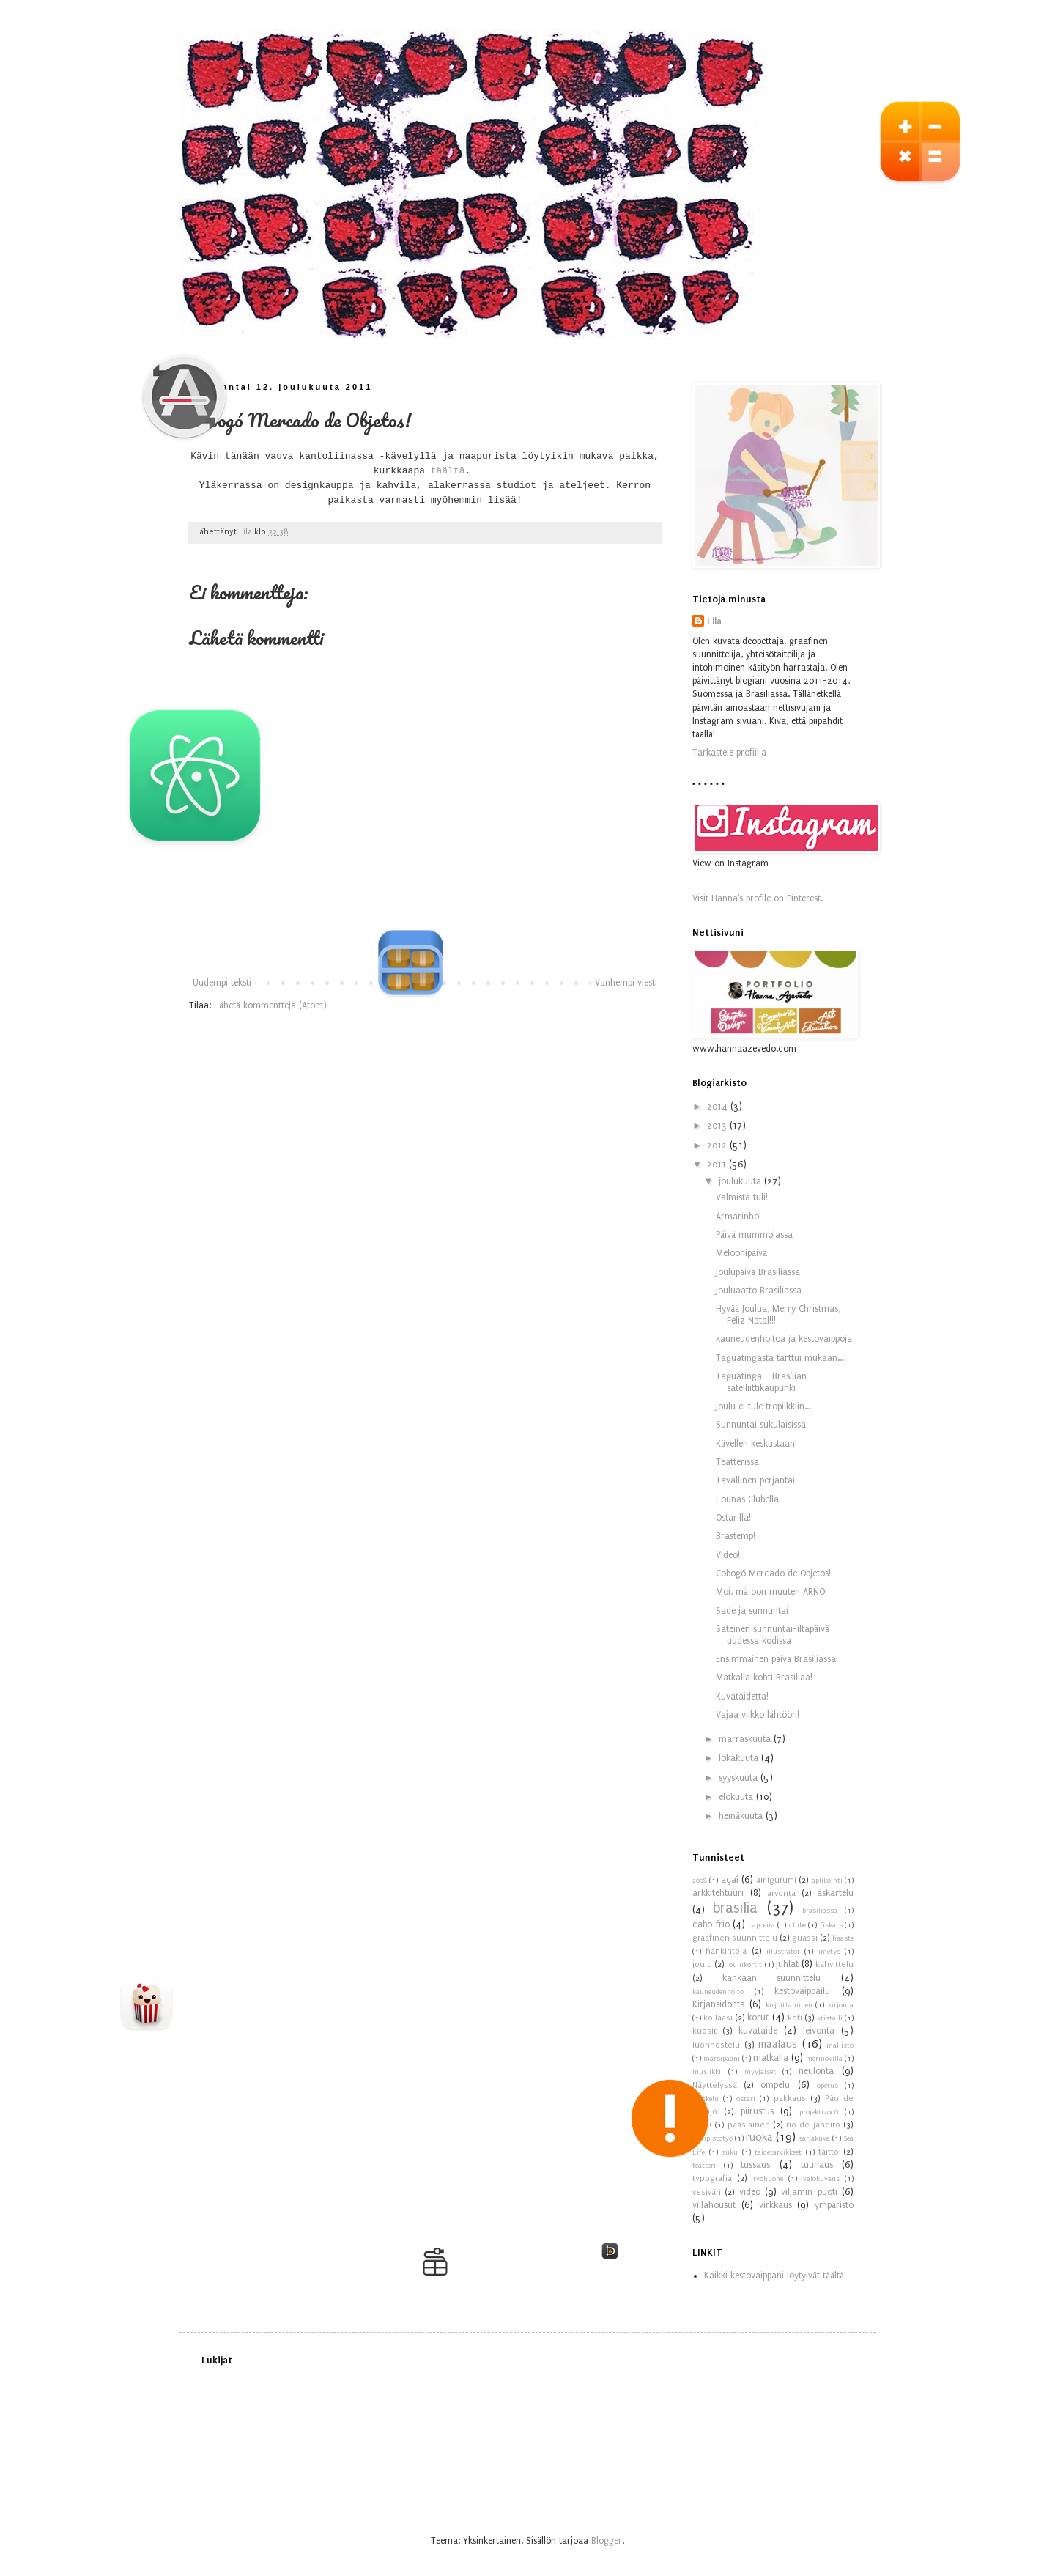  I want to click on connect to a USB hub device, so click(435, 2262).